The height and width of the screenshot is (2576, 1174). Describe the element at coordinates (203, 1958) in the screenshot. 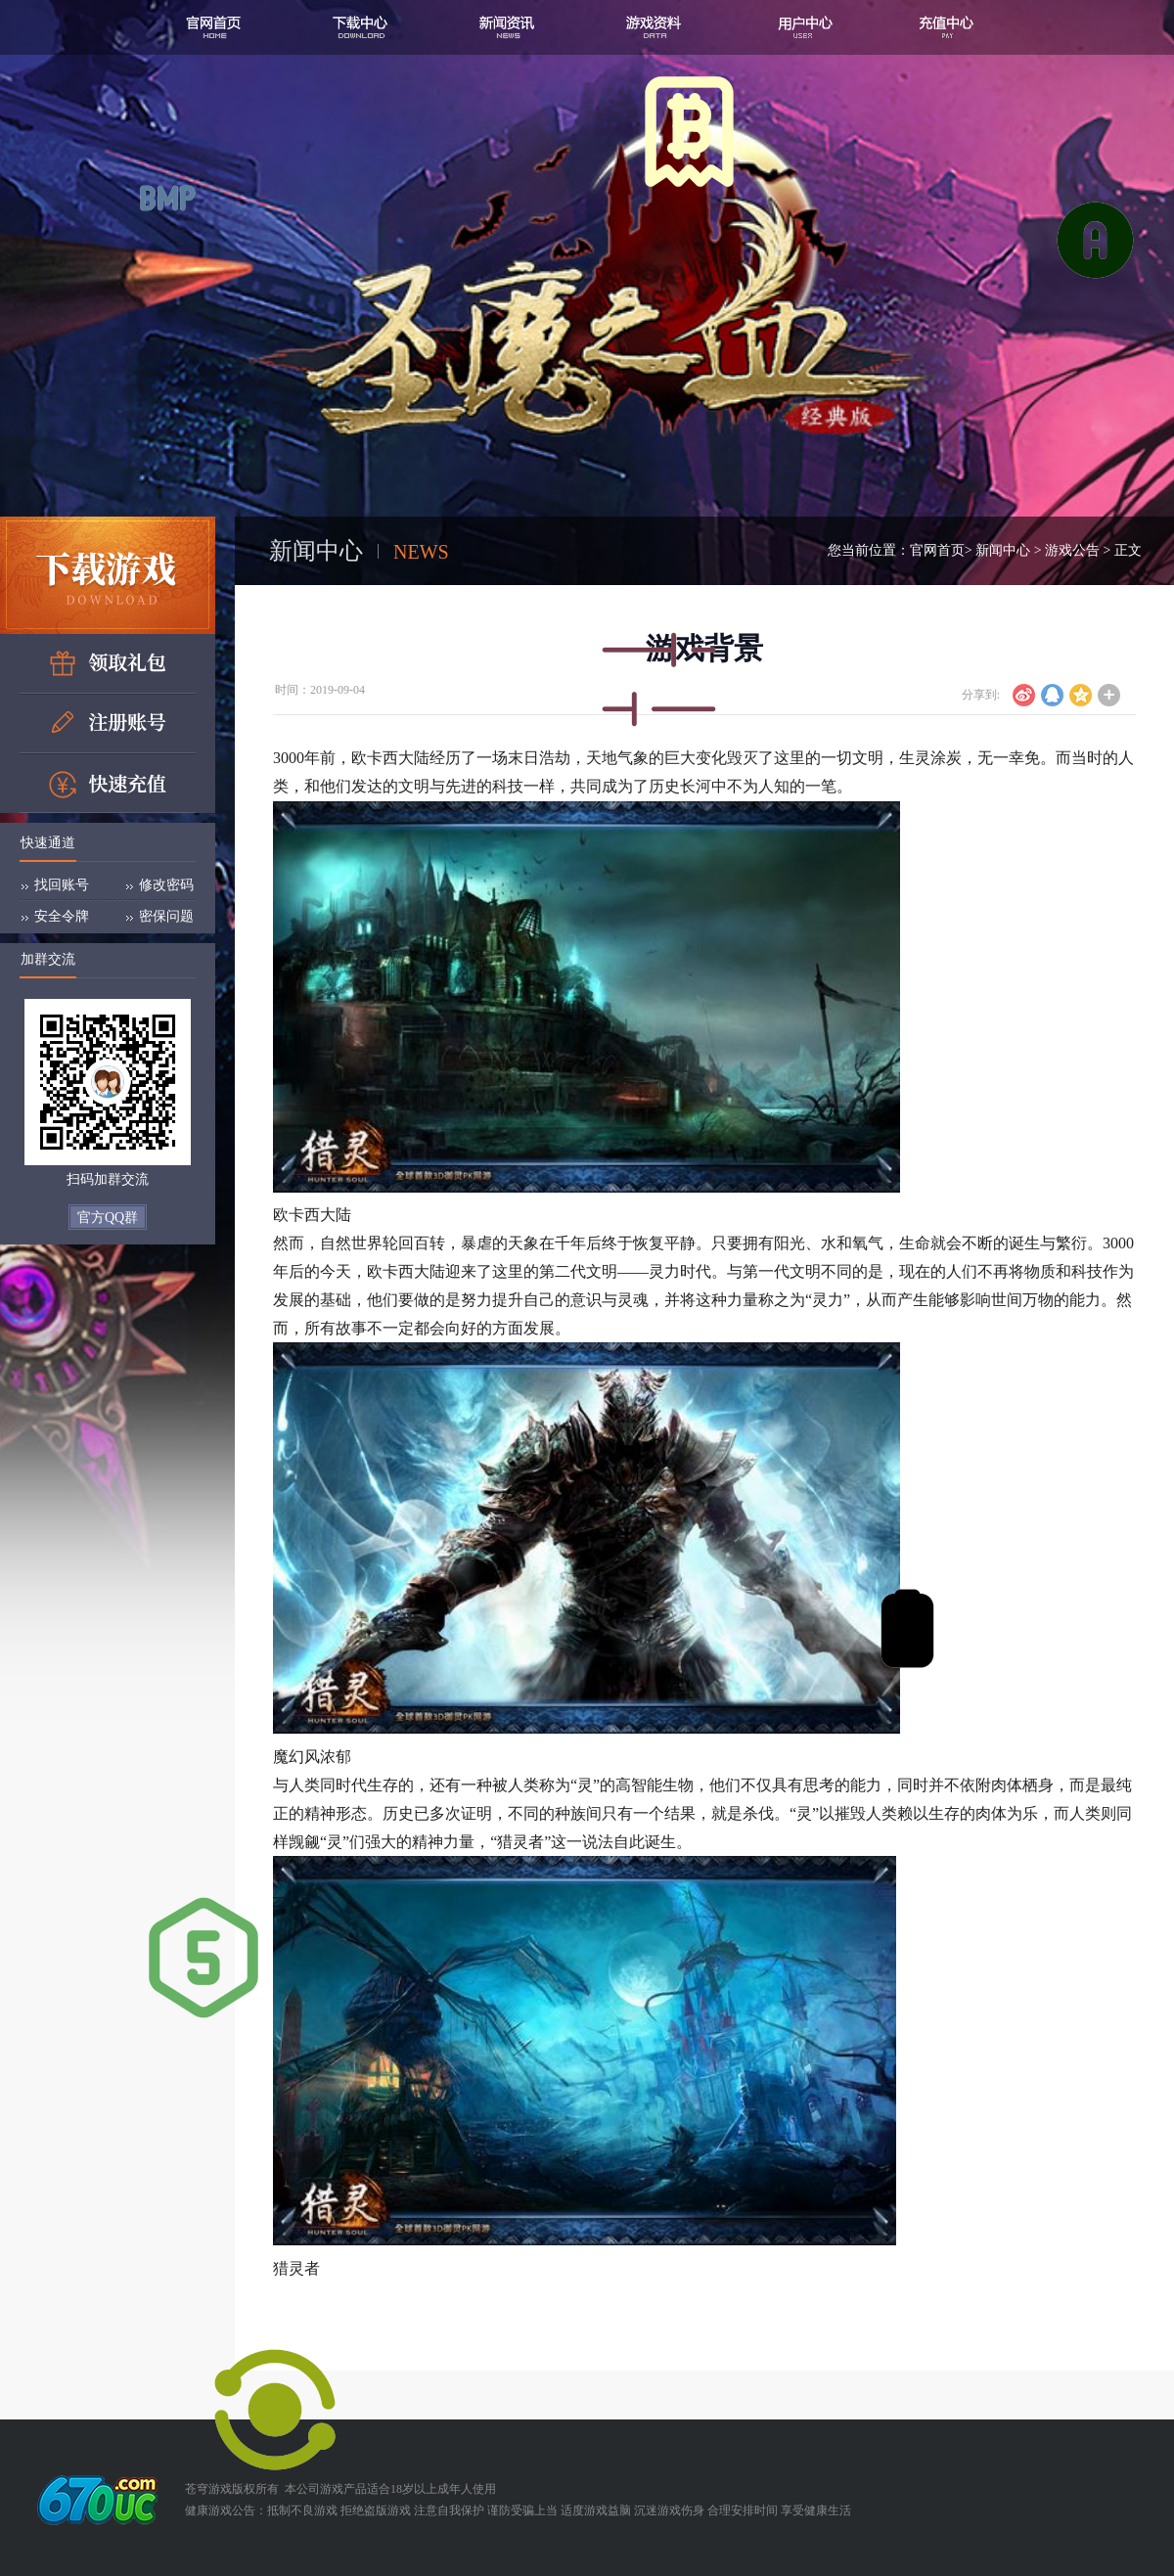

I see `indicates step 5 in a multi-step process` at that location.